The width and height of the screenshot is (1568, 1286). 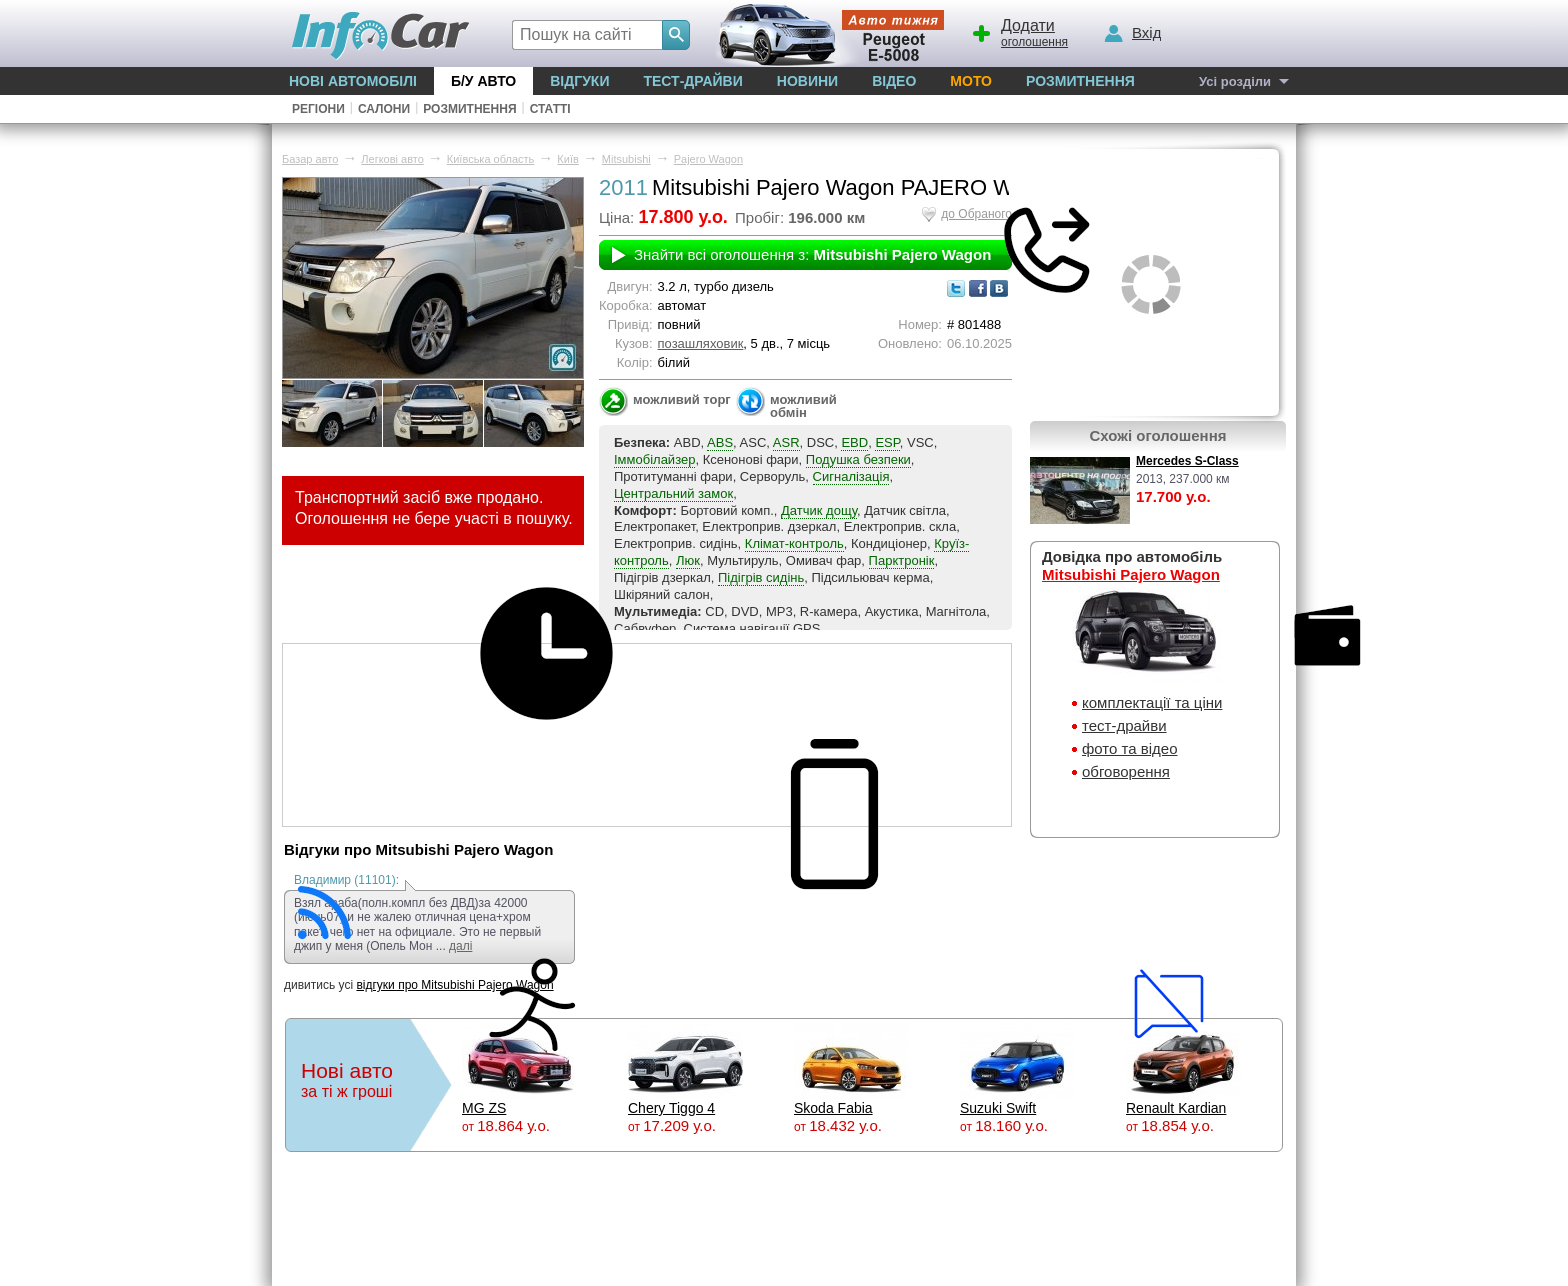 What do you see at coordinates (1327, 637) in the screenshot?
I see `access your wallet or payment methods` at bounding box center [1327, 637].